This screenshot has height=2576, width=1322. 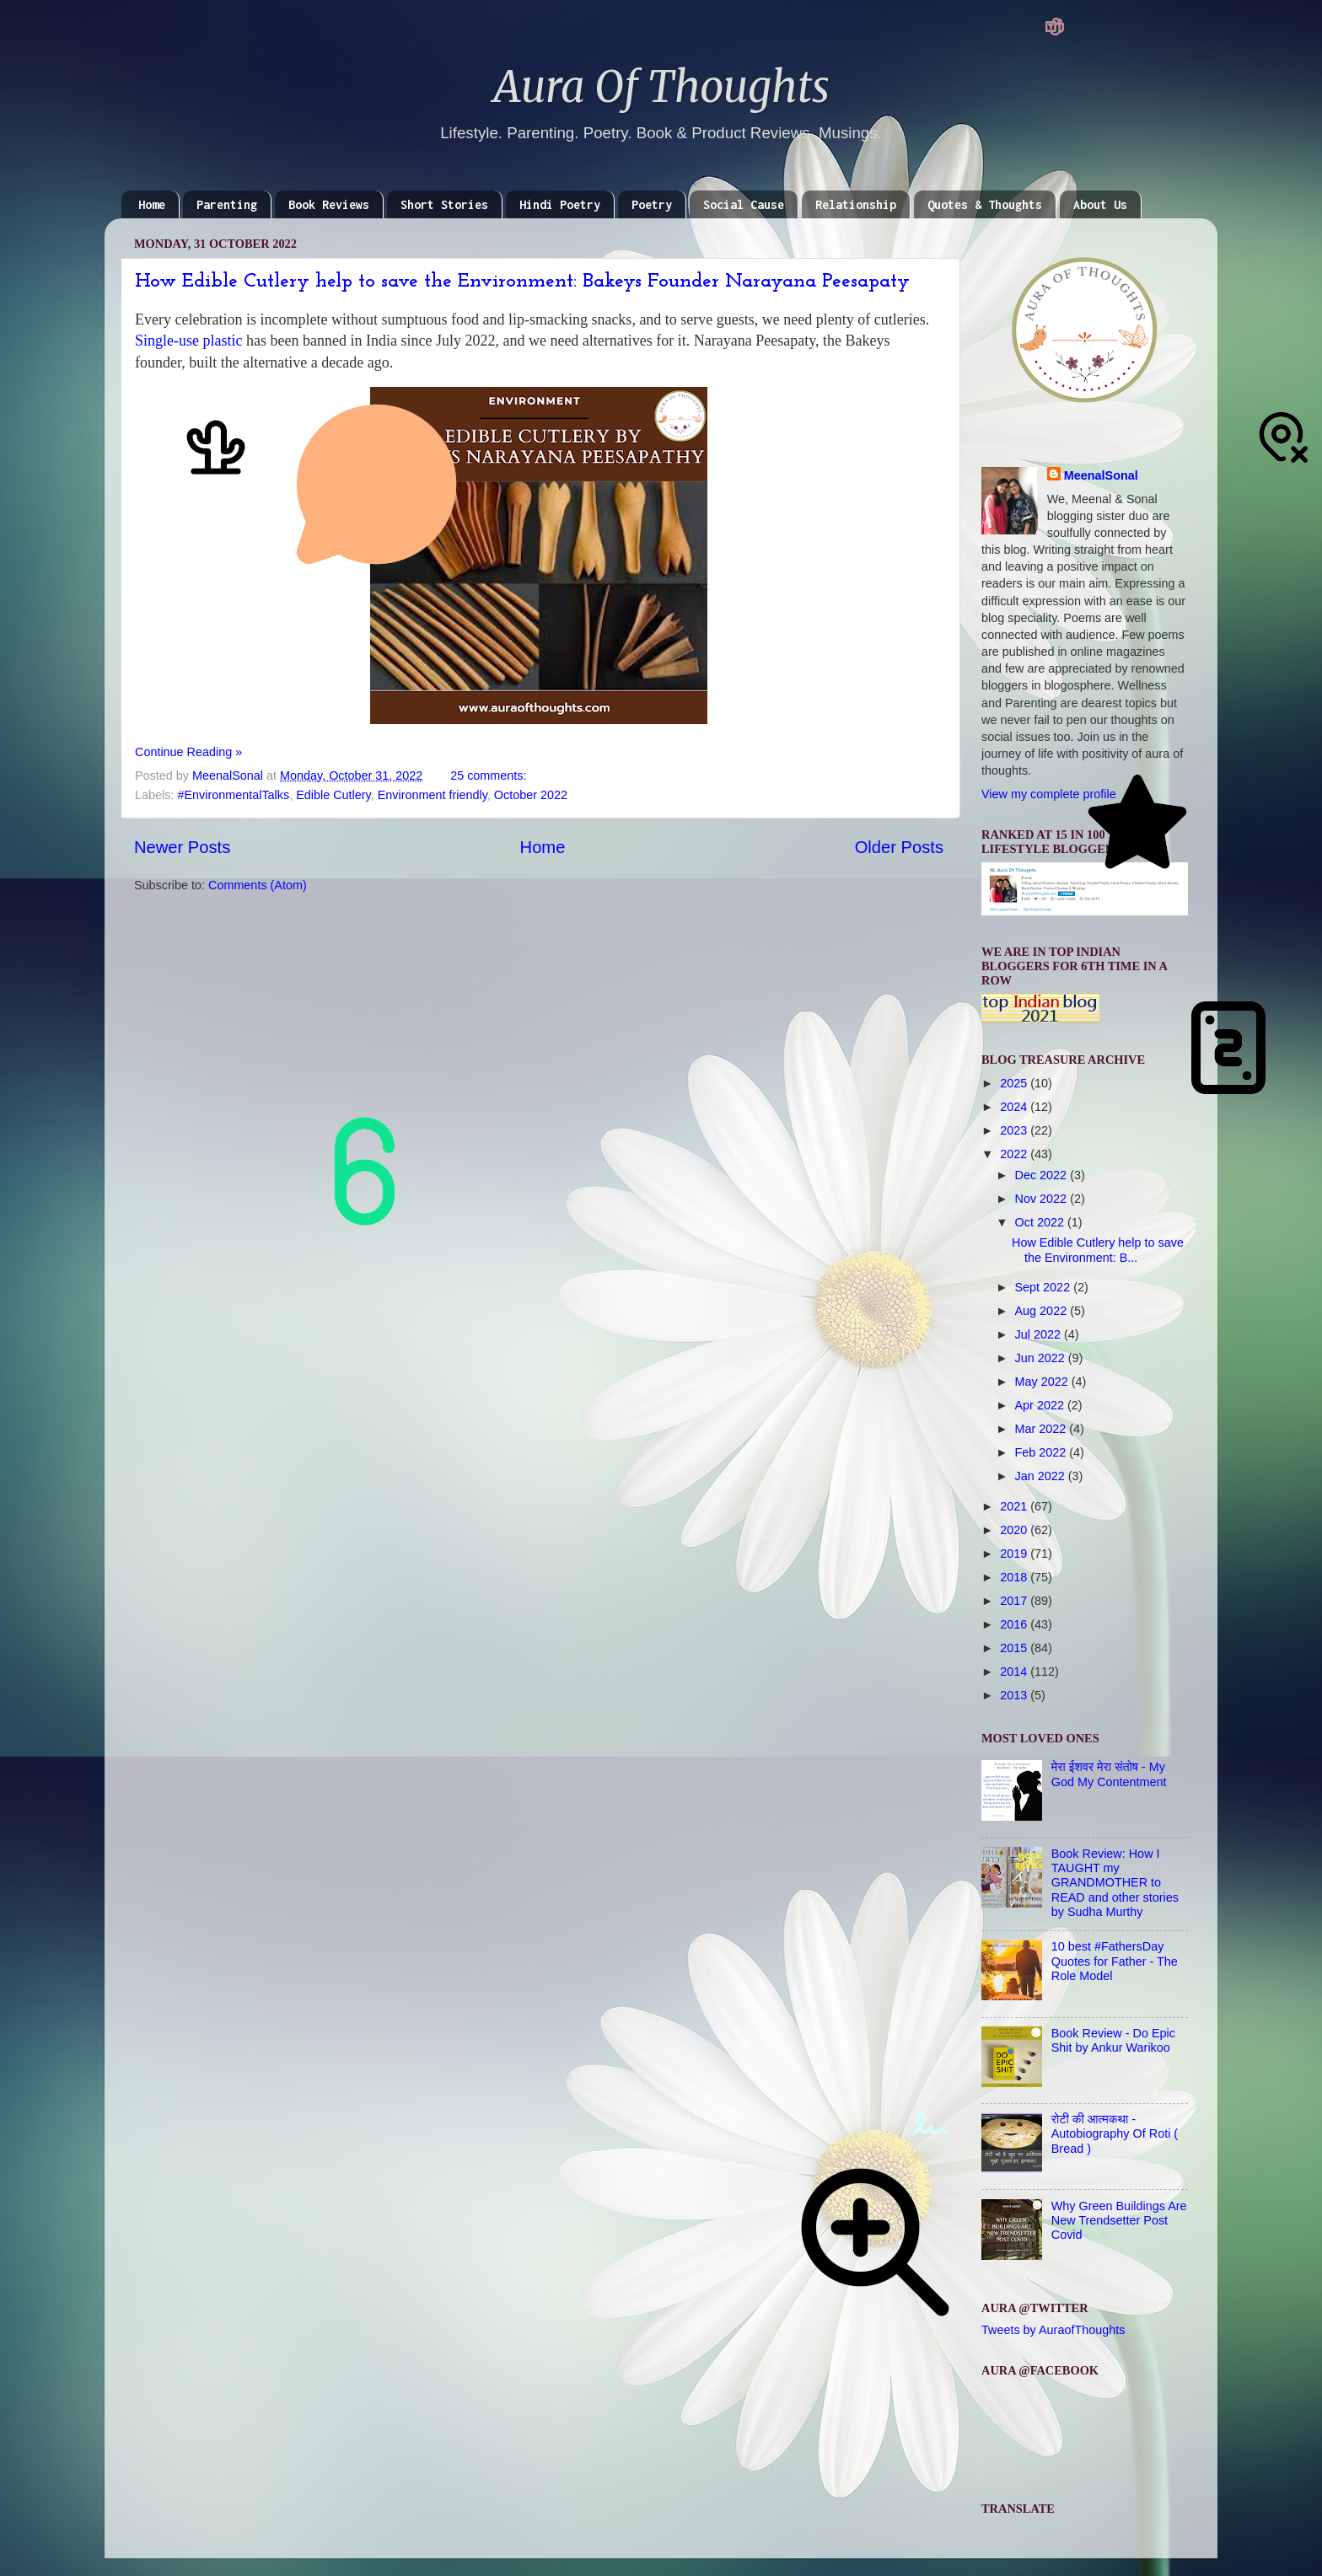 What do you see at coordinates (216, 449) in the screenshot?
I see `indicates desert or arid climate theme` at bounding box center [216, 449].